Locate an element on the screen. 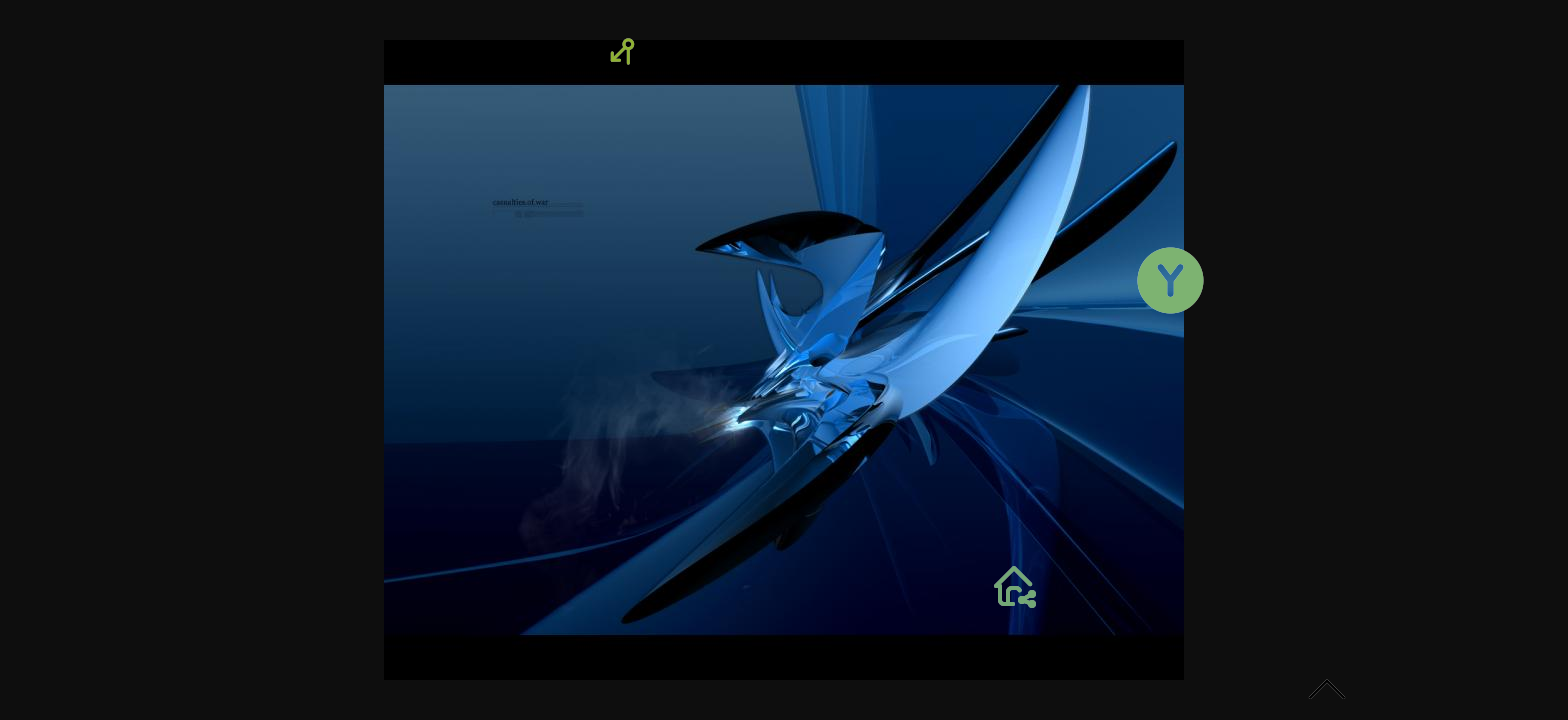 The image size is (1568, 720). press the Y button on xbox controller is located at coordinates (1170, 280).